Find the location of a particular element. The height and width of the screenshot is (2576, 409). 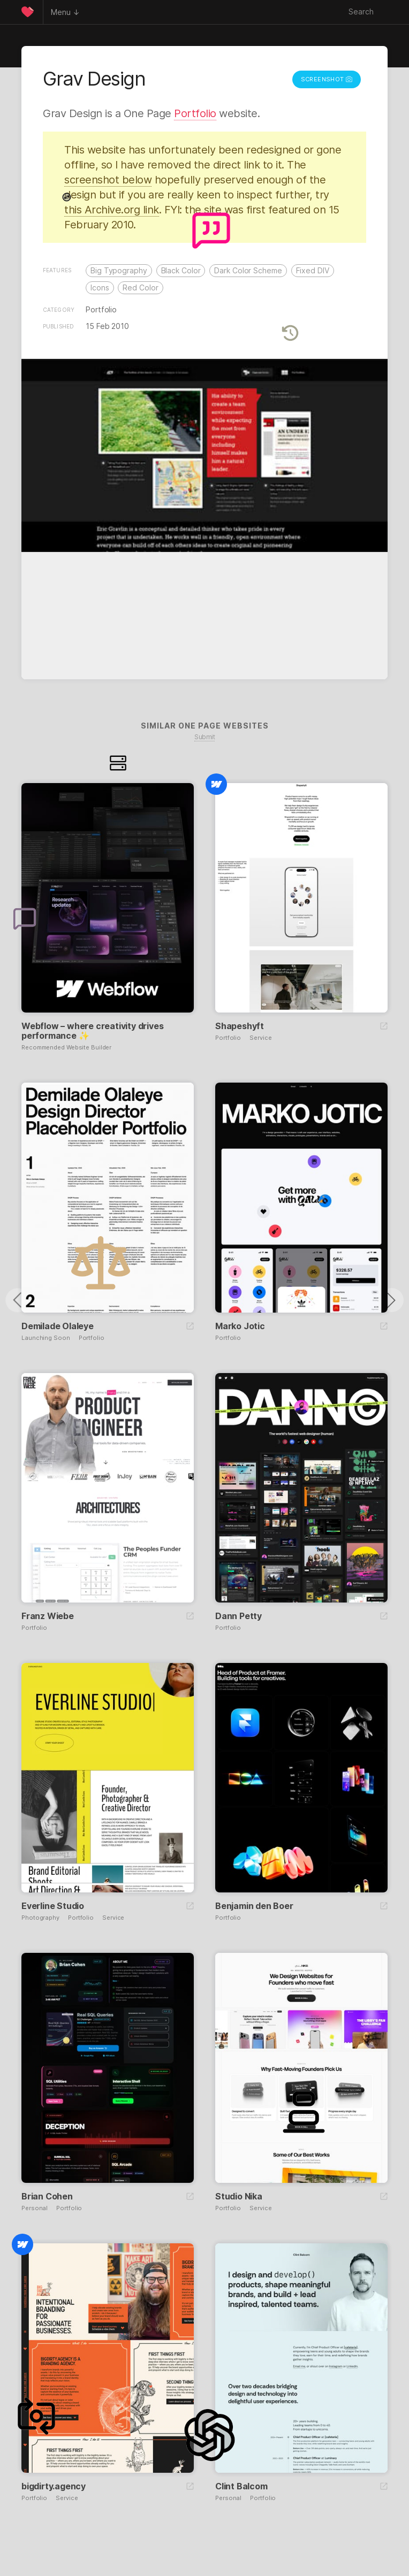

view license or legal information is located at coordinates (101, 1266).